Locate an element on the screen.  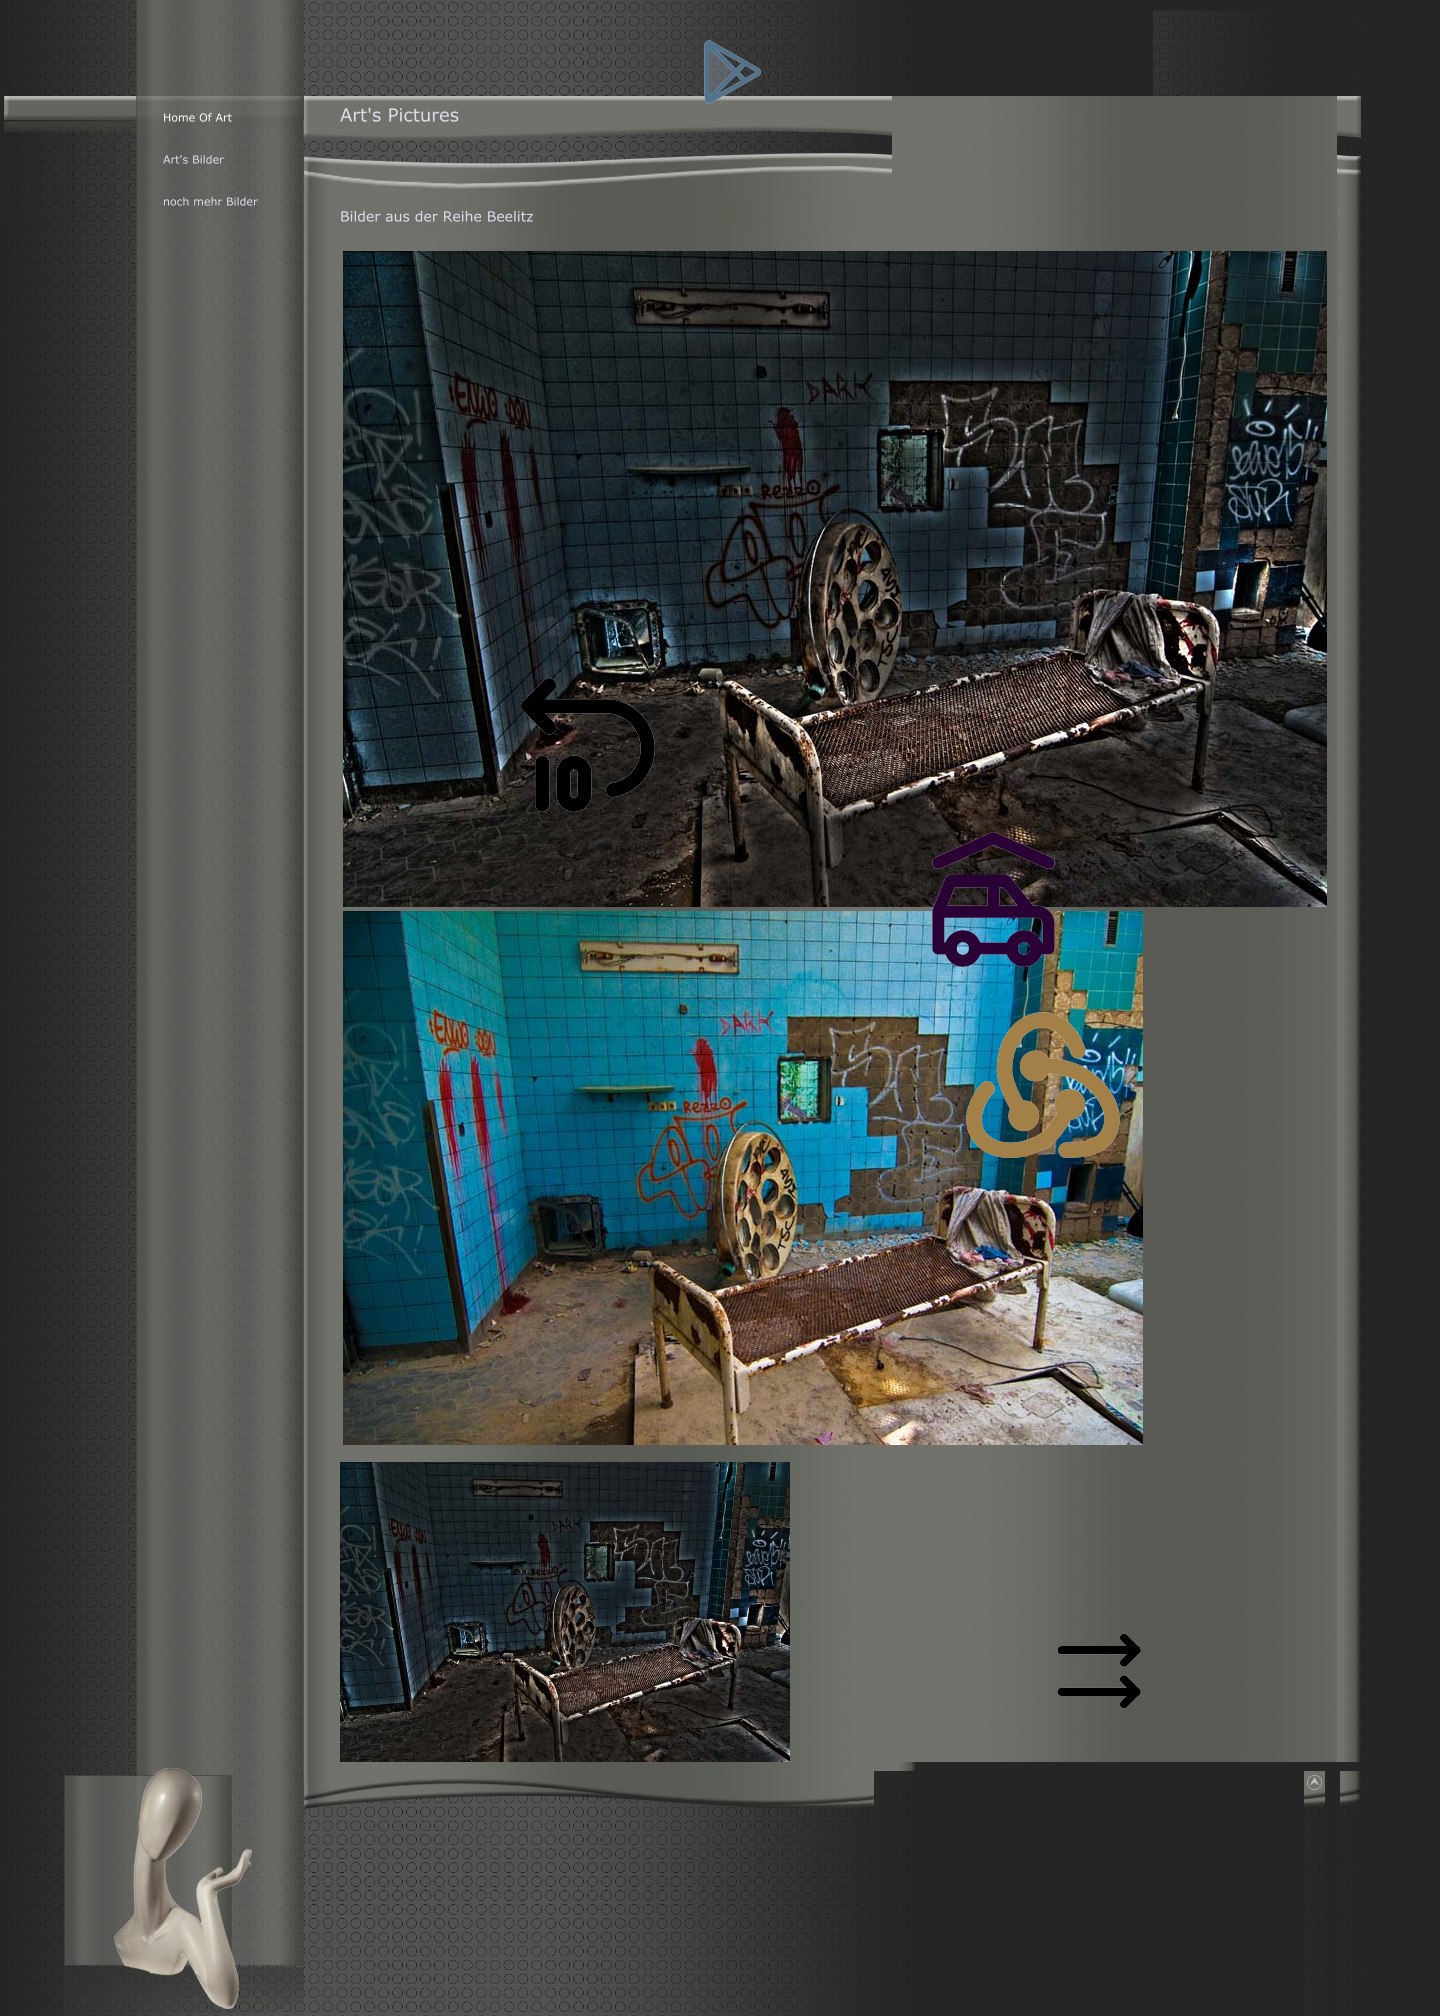
move items to the right is located at coordinates (1099, 1671).